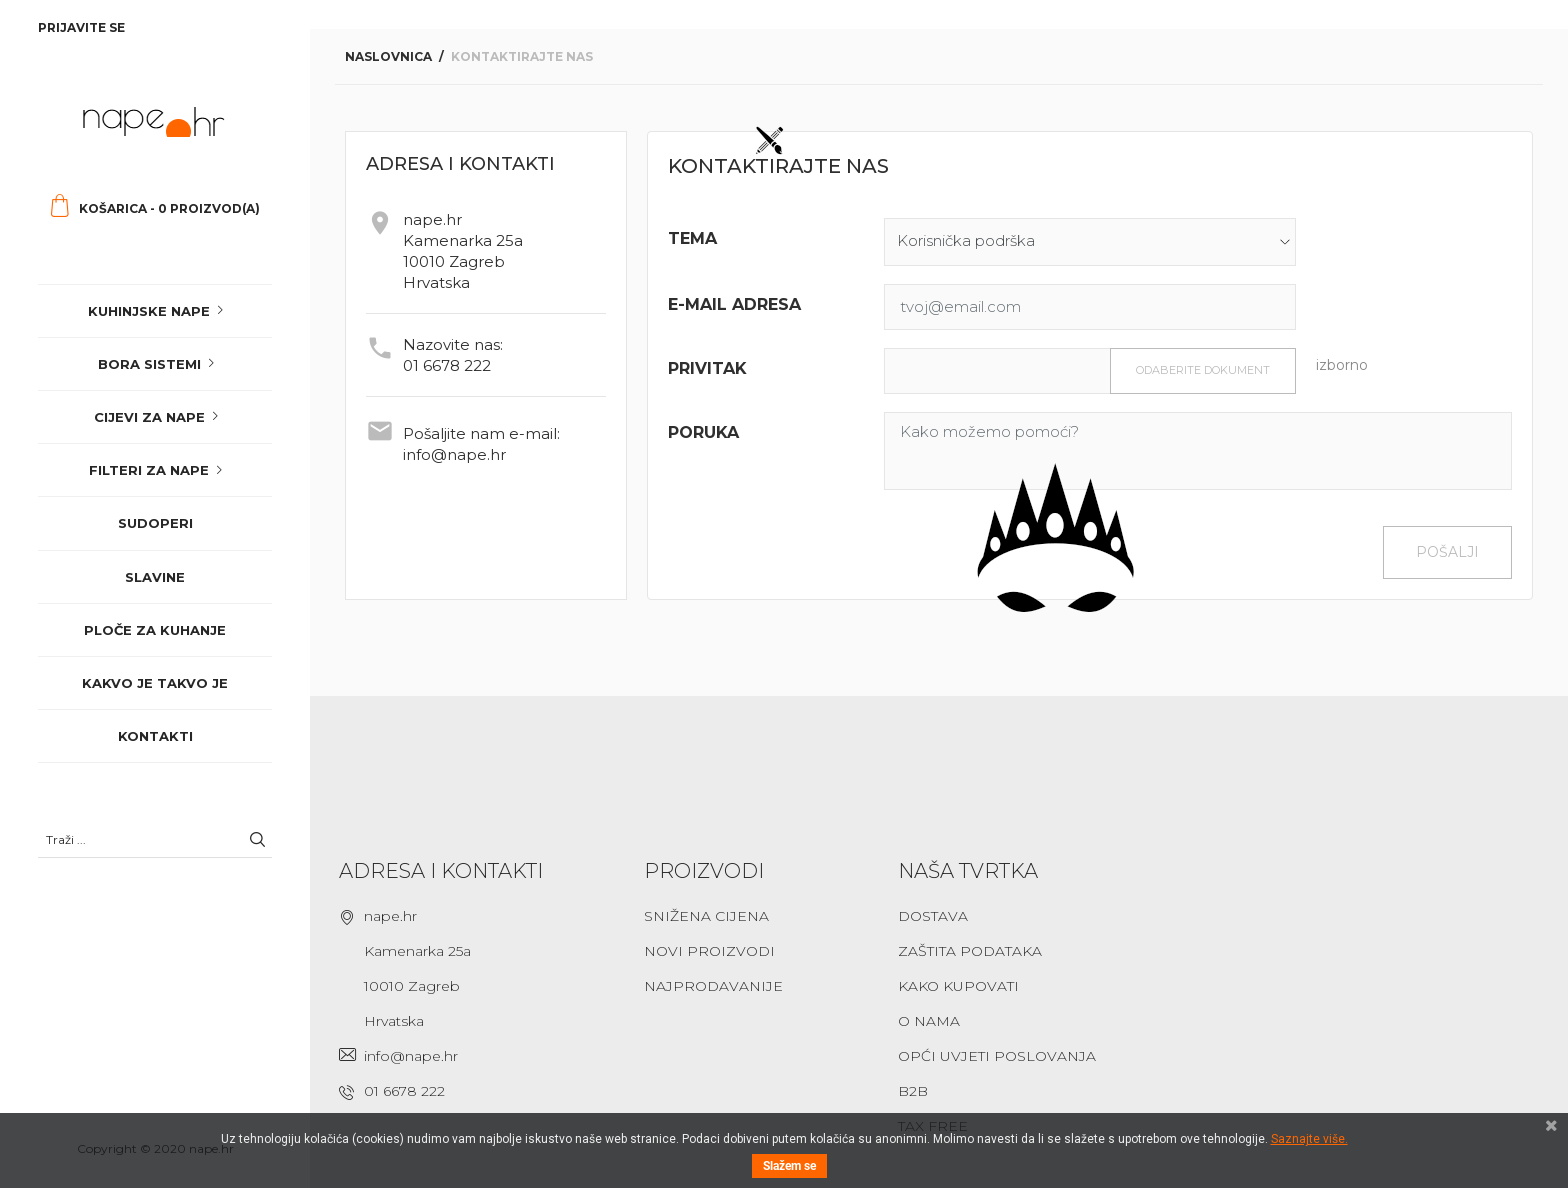 The width and height of the screenshot is (1568, 1188). What do you see at coordinates (769, 140) in the screenshot?
I see `access drawing and editing tools` at bounding box center [769, 140].